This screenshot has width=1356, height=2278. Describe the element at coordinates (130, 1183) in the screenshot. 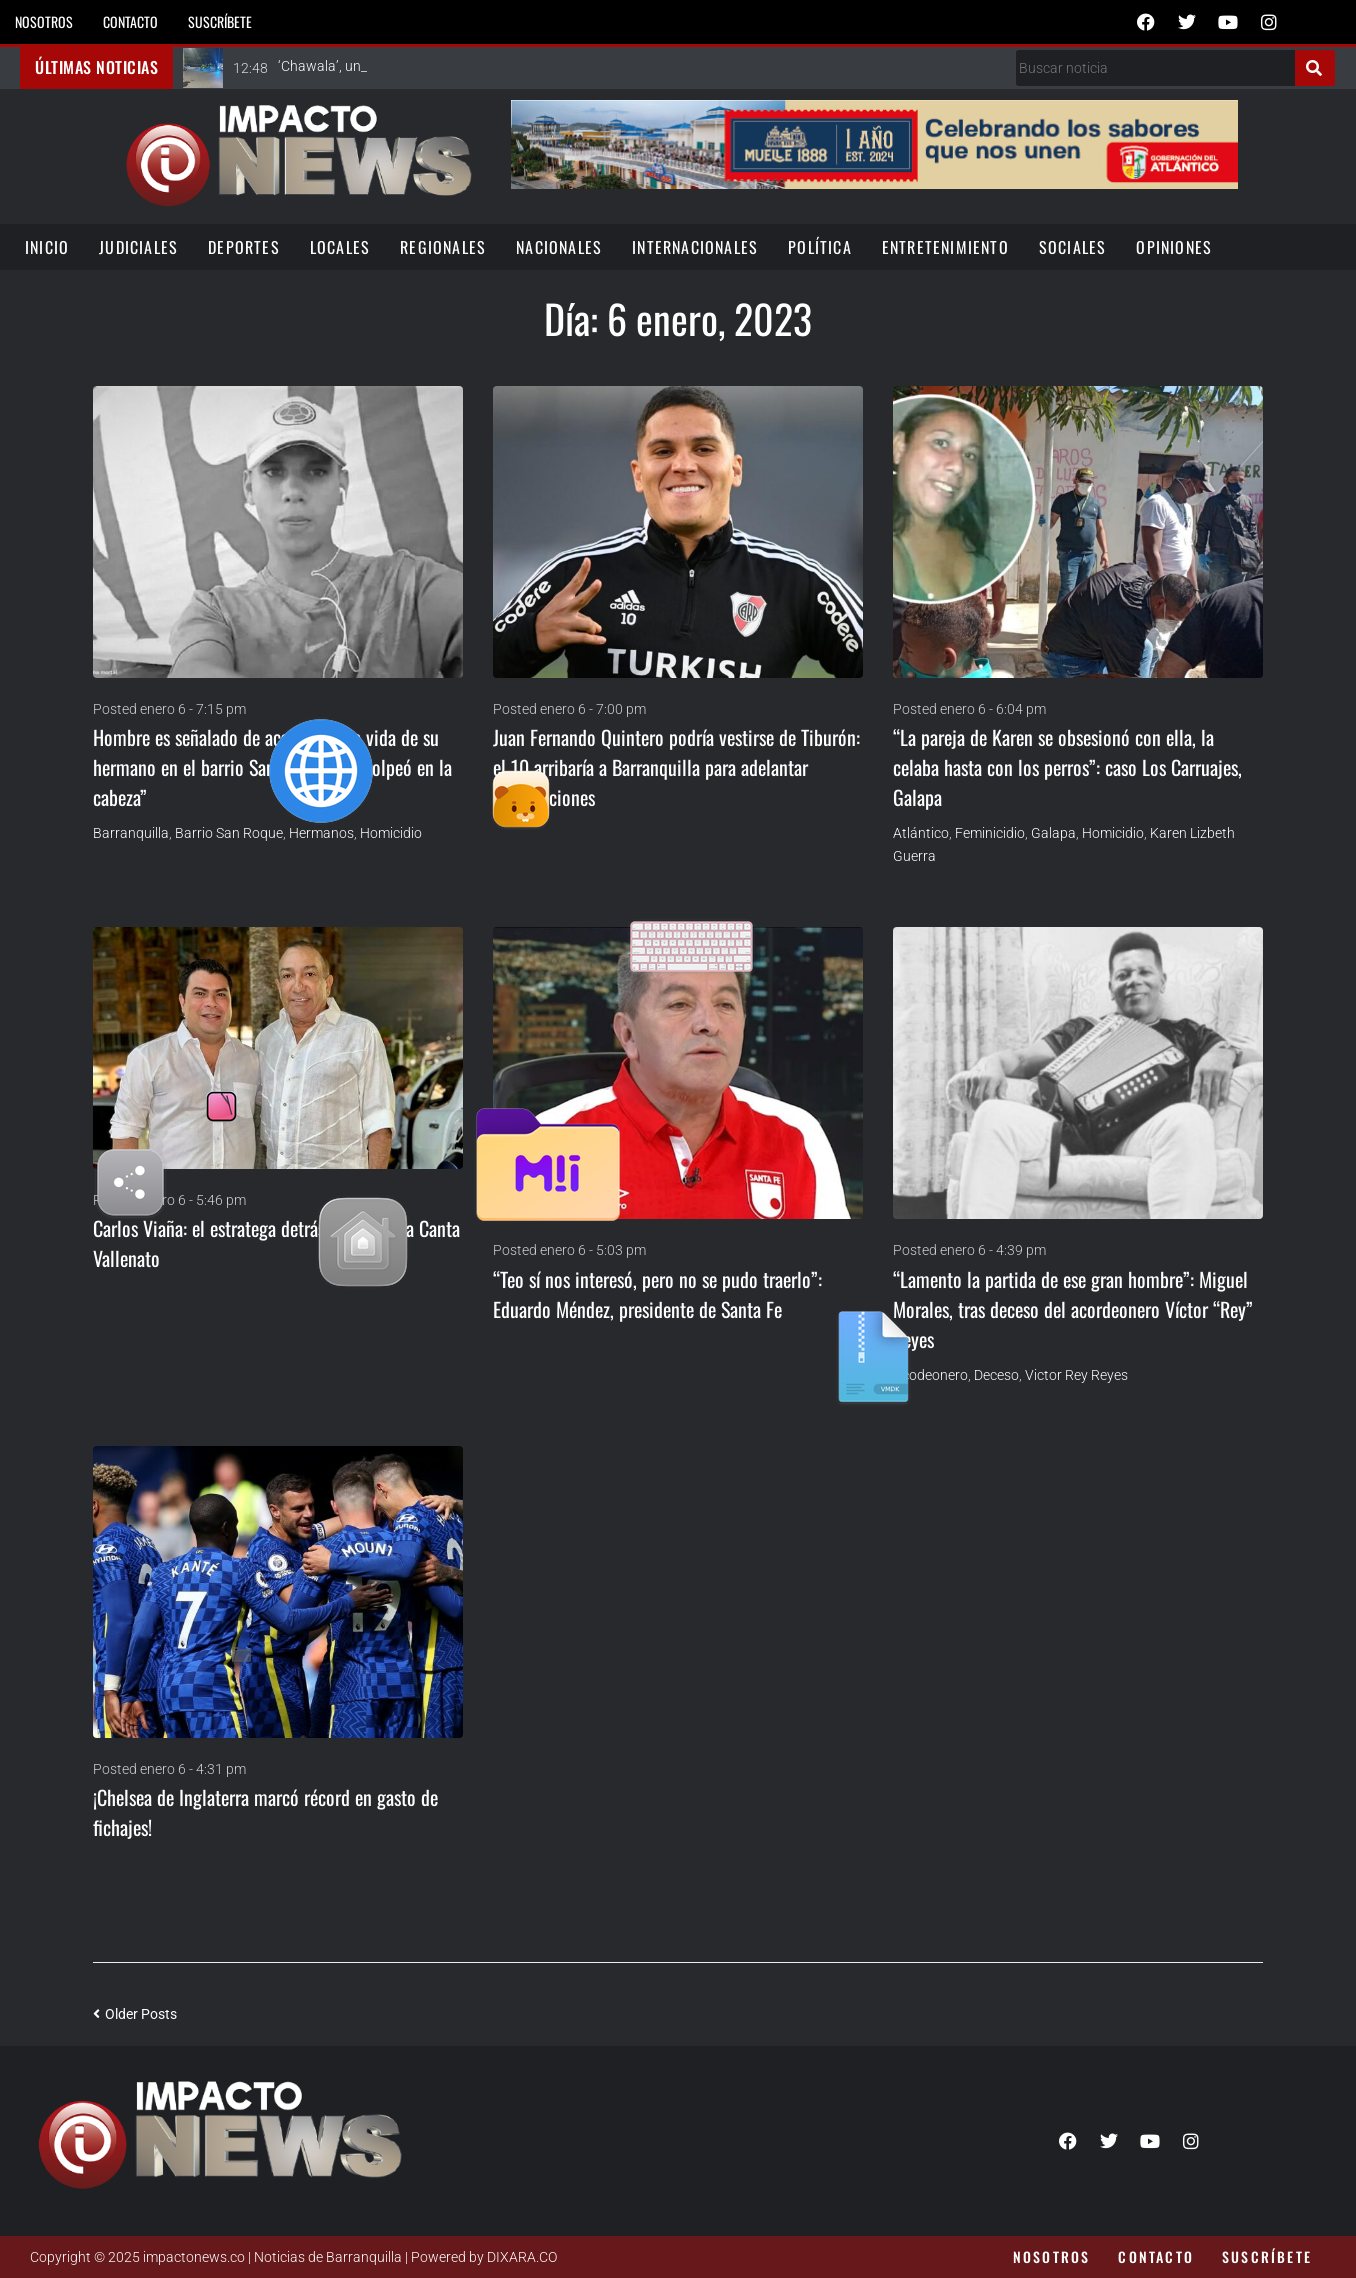

I see `open network sharing preferences` at that location.